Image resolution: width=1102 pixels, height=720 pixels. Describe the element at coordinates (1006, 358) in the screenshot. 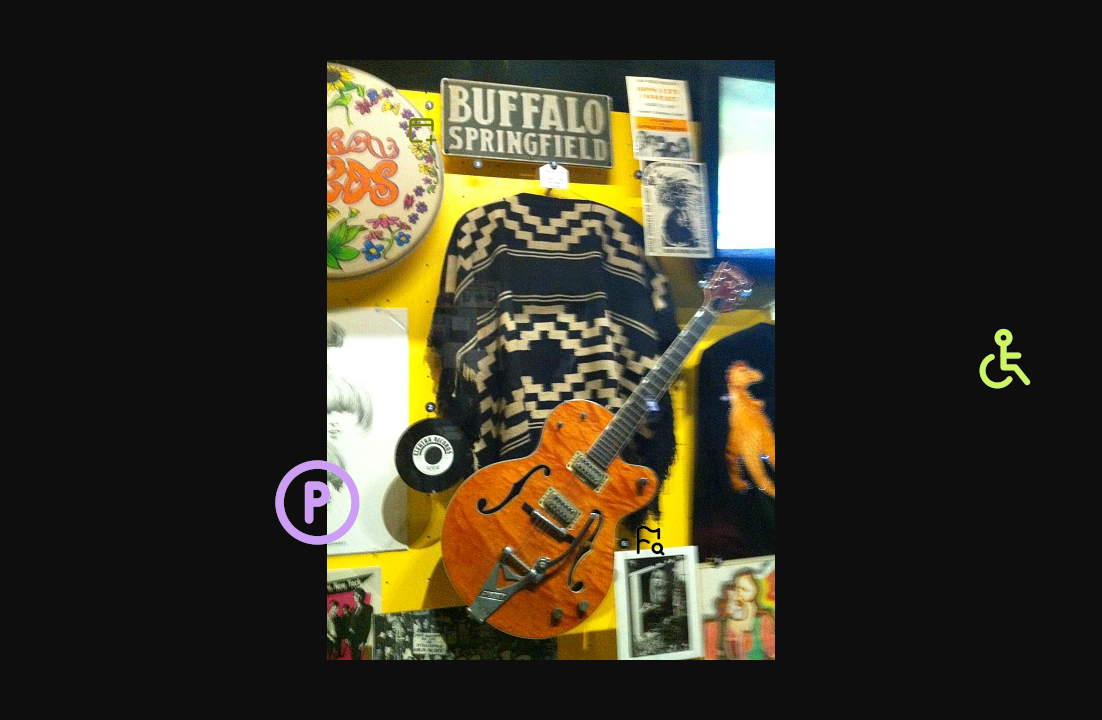

I see `accessibility options or settings` at that location.